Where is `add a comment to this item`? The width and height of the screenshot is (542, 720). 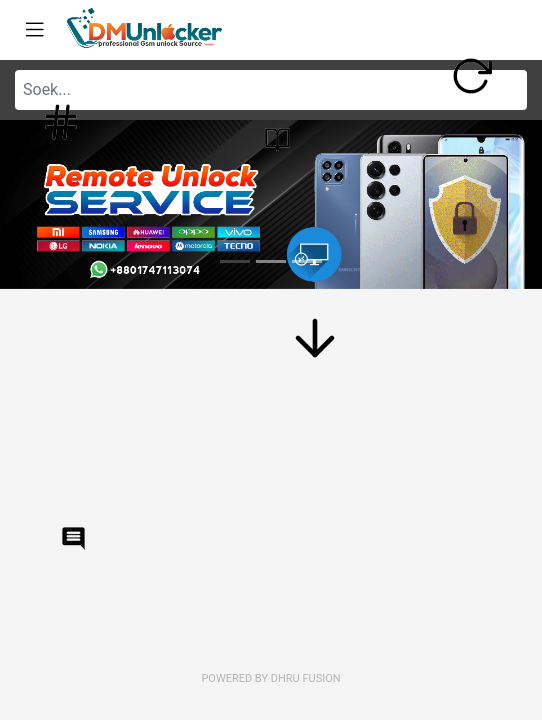 add a comment to this item is located at coordinates (73, 538).